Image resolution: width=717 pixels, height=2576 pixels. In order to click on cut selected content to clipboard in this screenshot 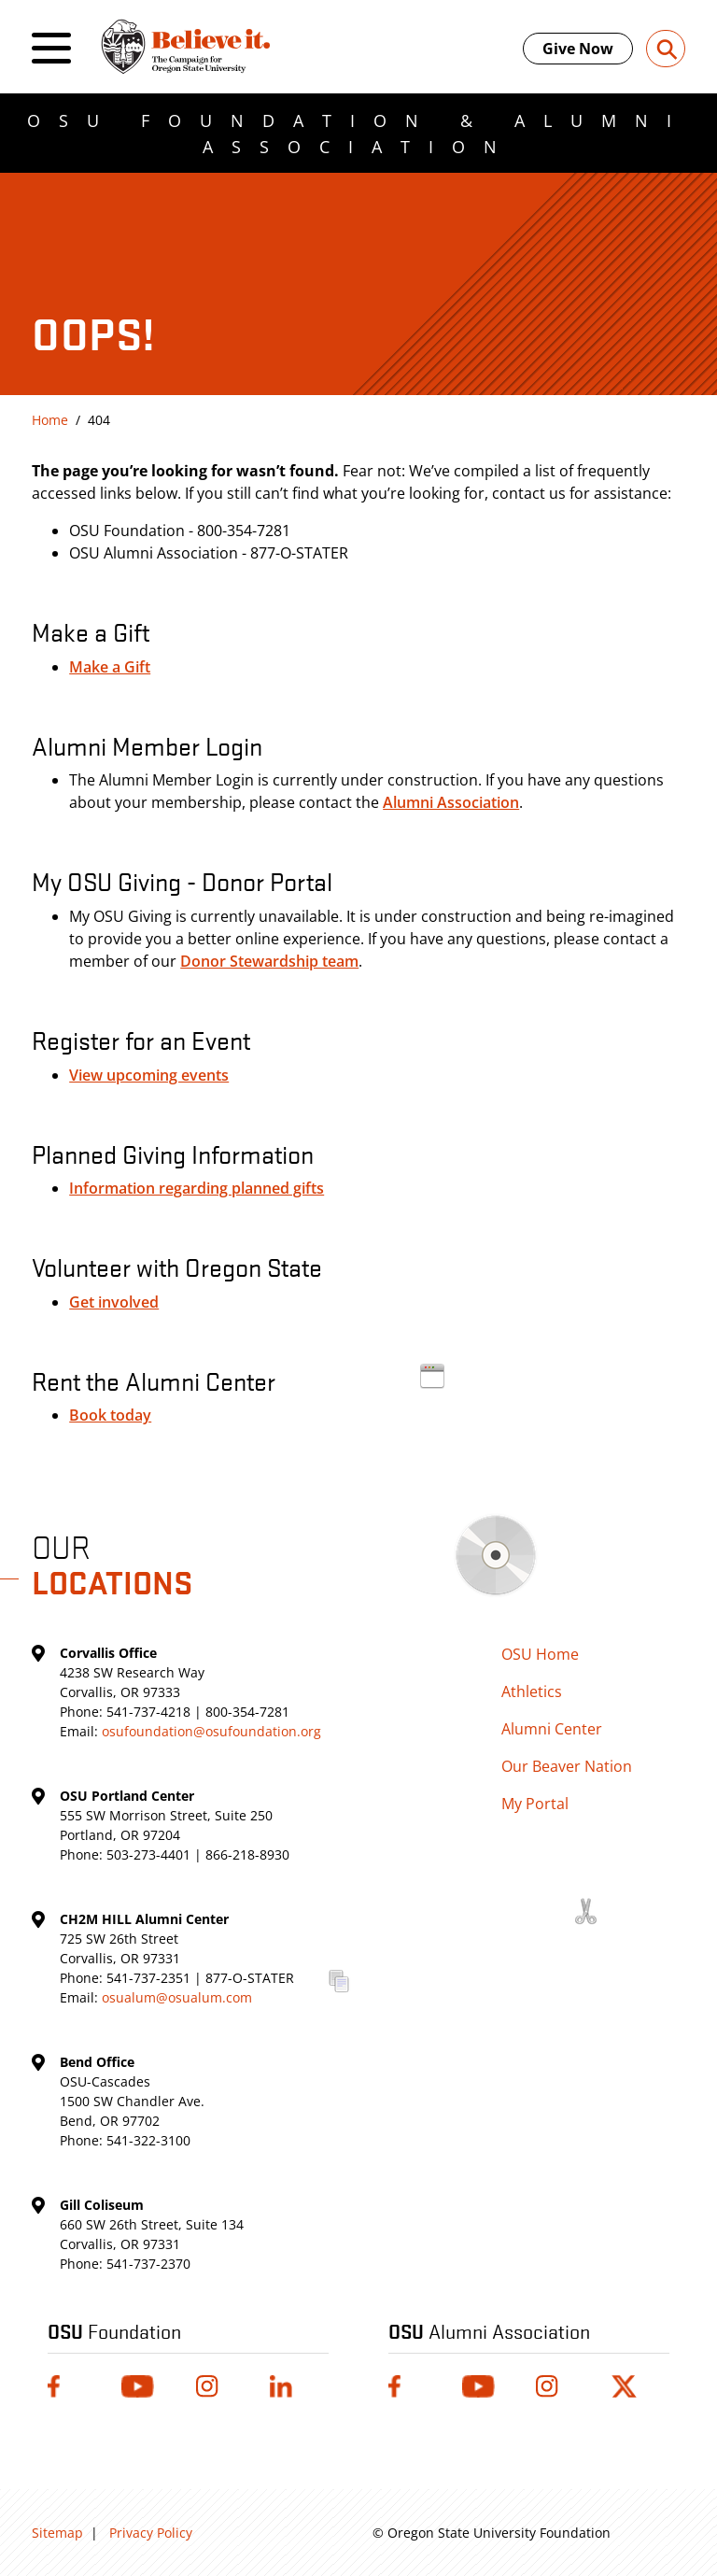, I will do `click(585, 1911)`.